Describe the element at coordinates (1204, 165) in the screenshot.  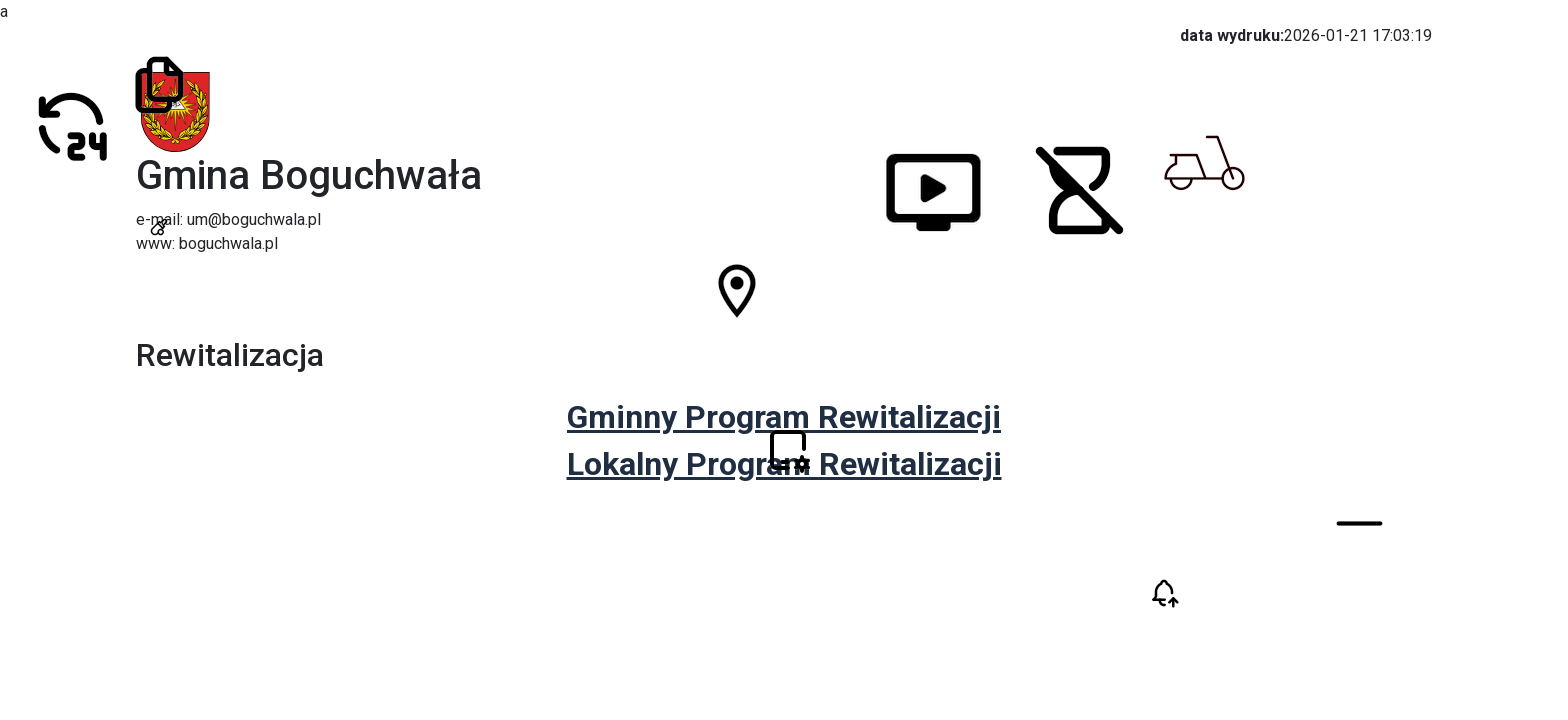
I see `select moped or scooter delivery option` at that location.